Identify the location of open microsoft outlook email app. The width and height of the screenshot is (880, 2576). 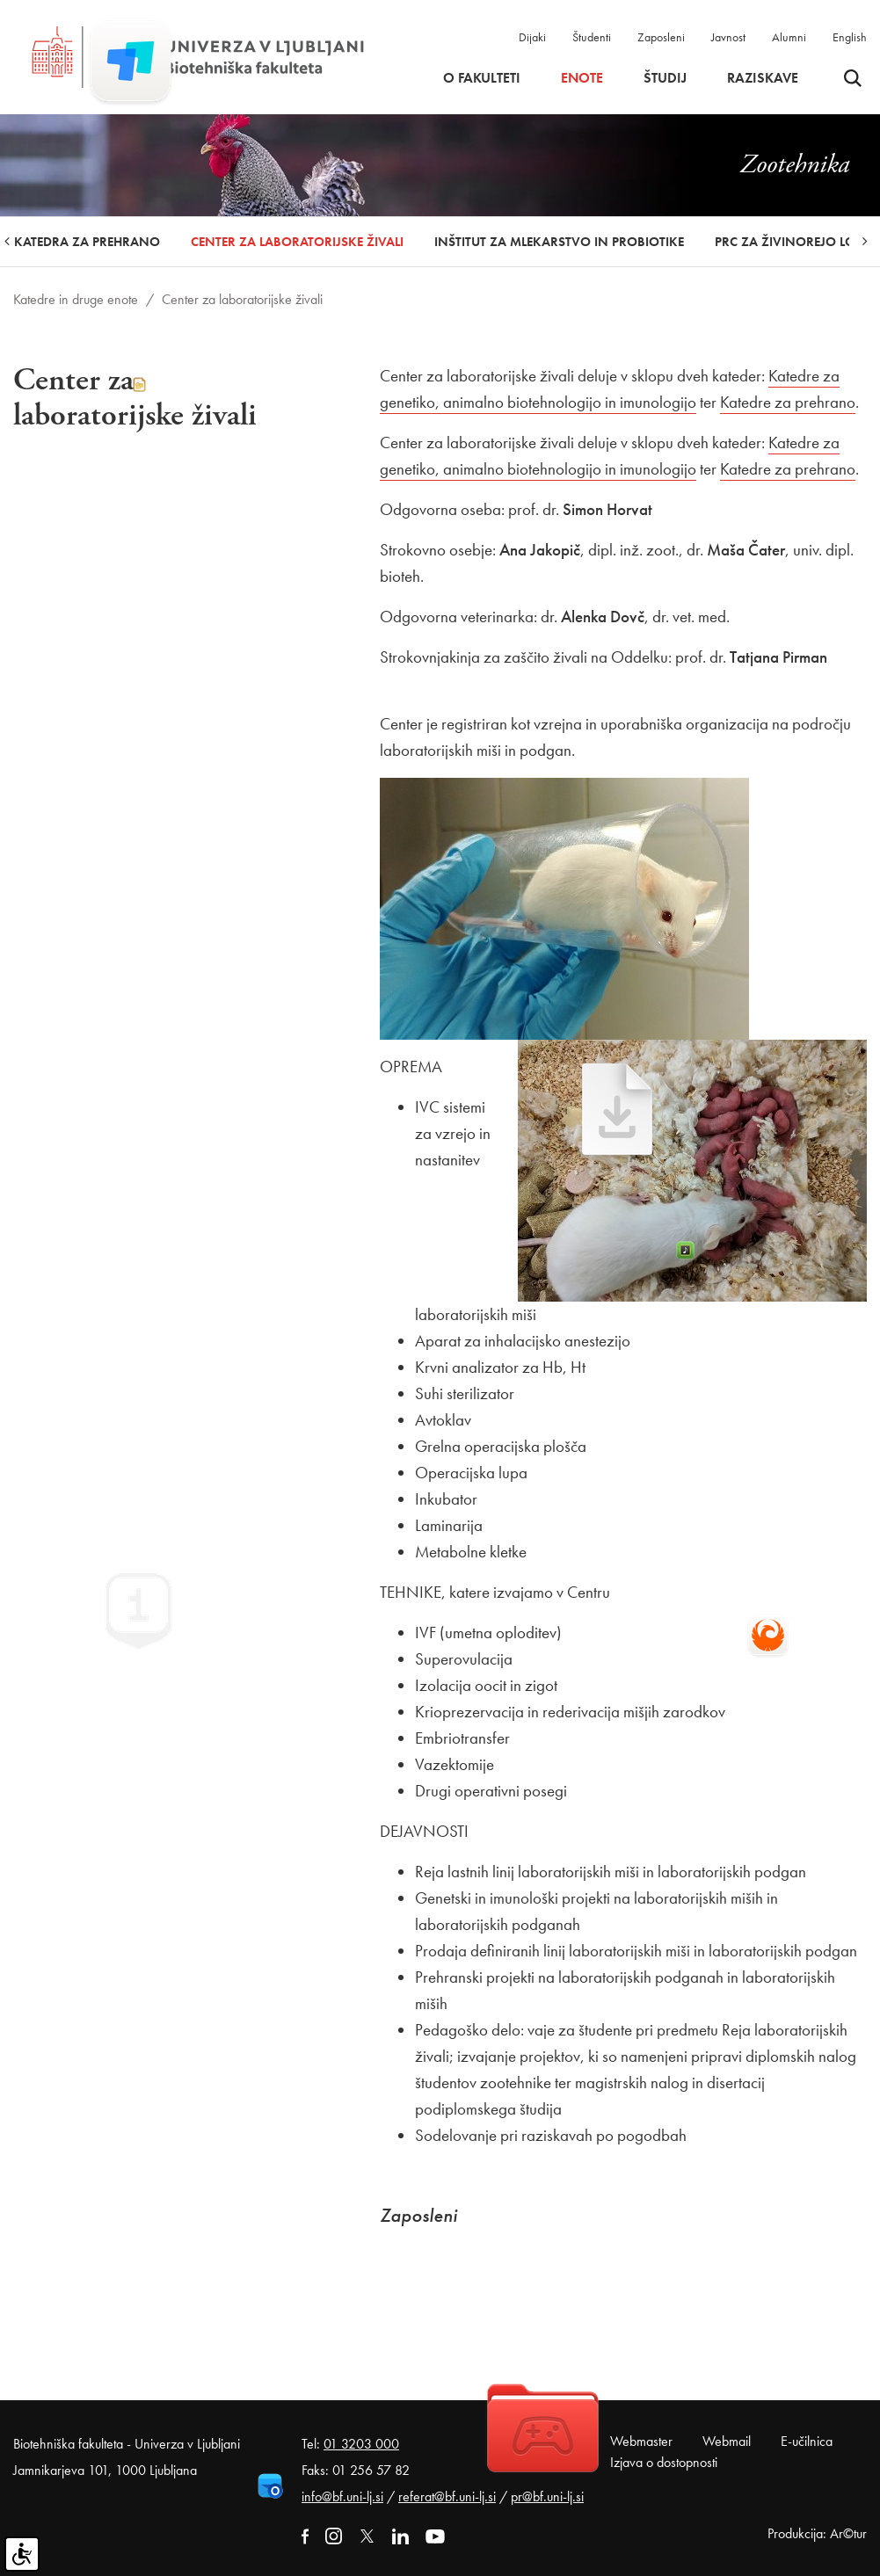
(270, 2485).